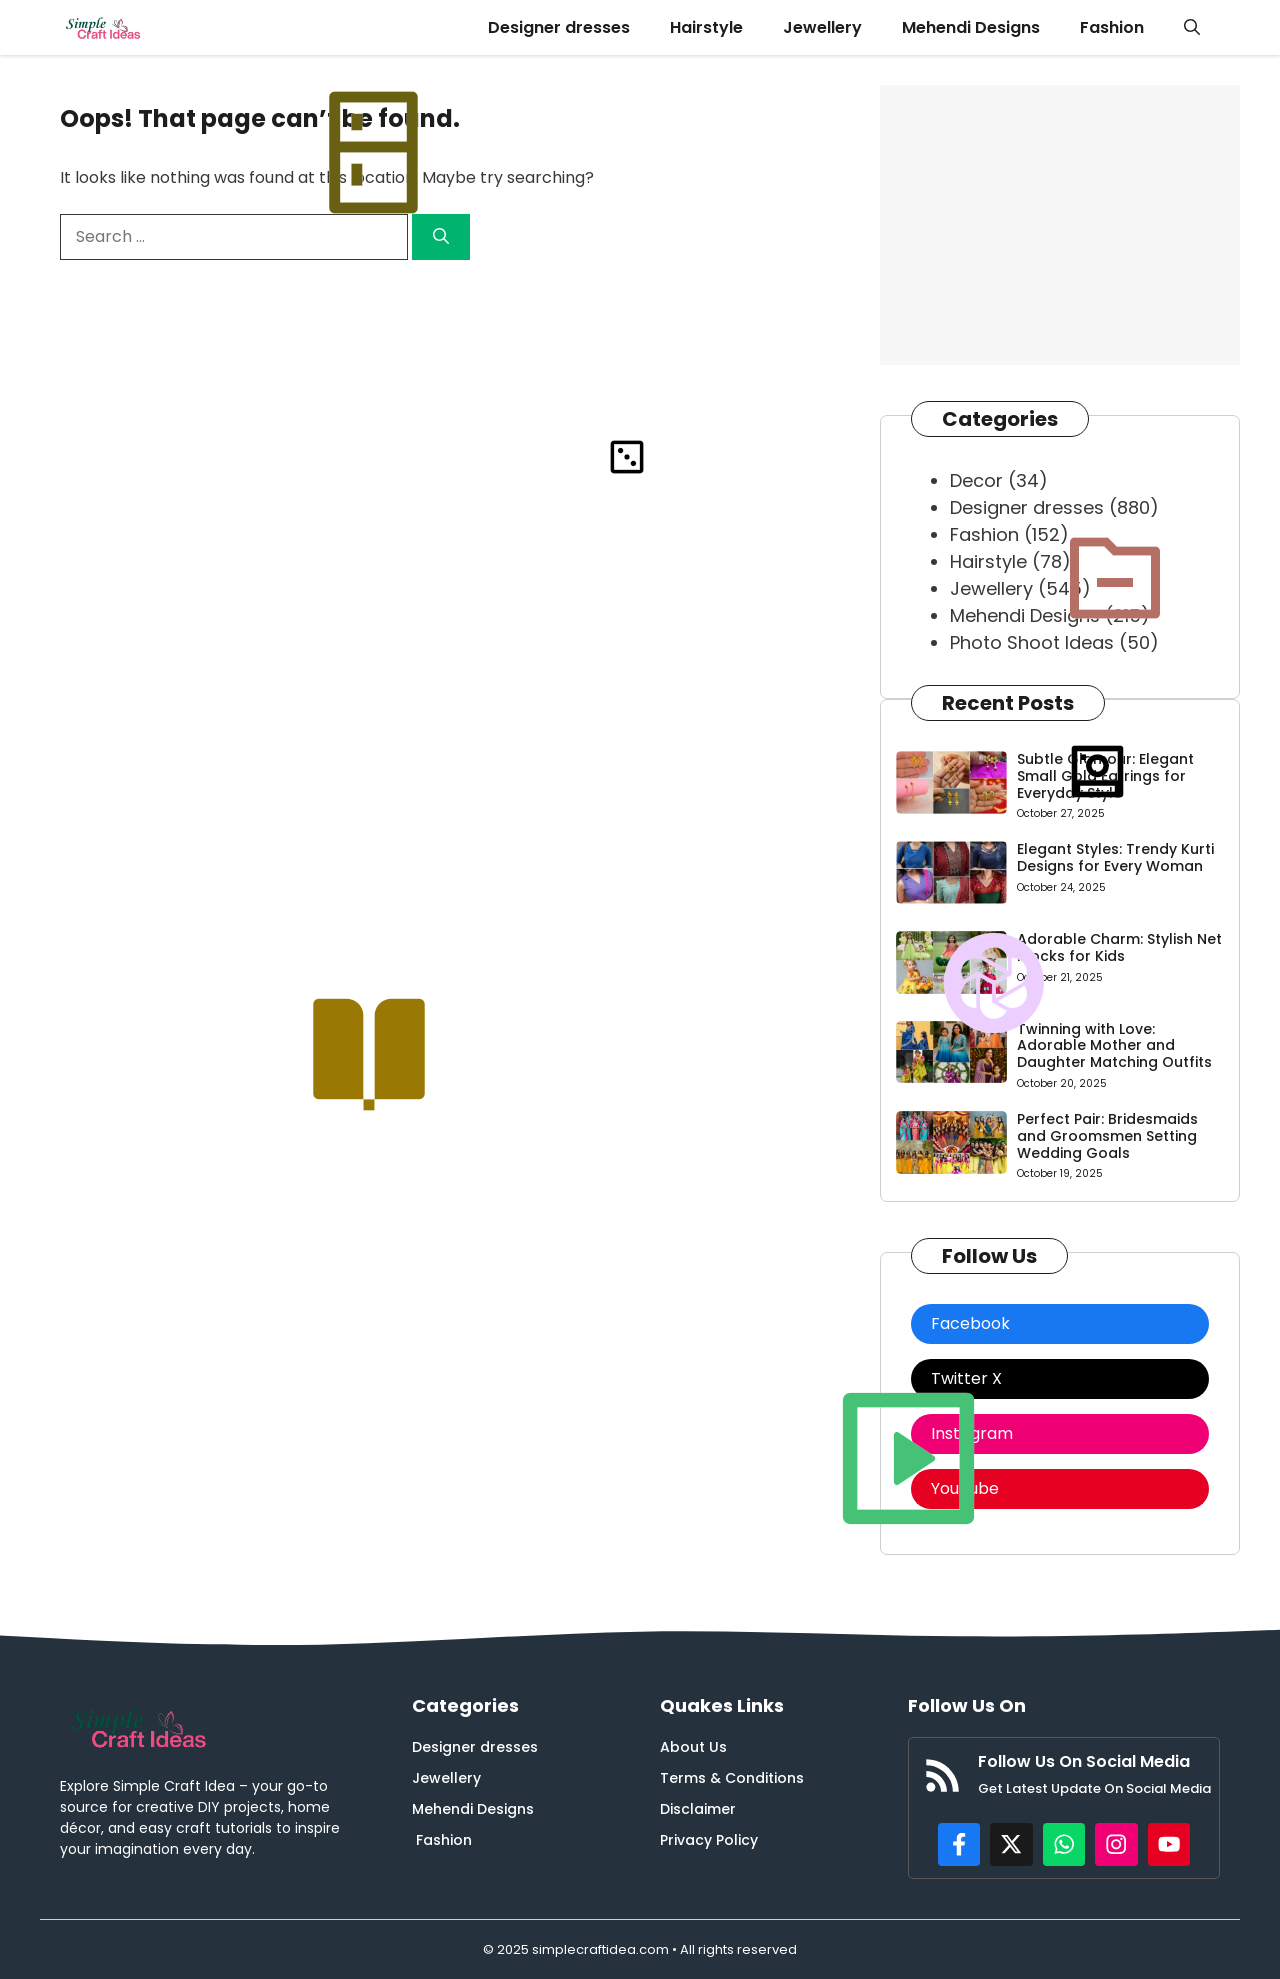 The height and width of the screenshot is (1979, 1280). I want to click on access refrigerator or kitchen appliance controls, so click(373, 152).